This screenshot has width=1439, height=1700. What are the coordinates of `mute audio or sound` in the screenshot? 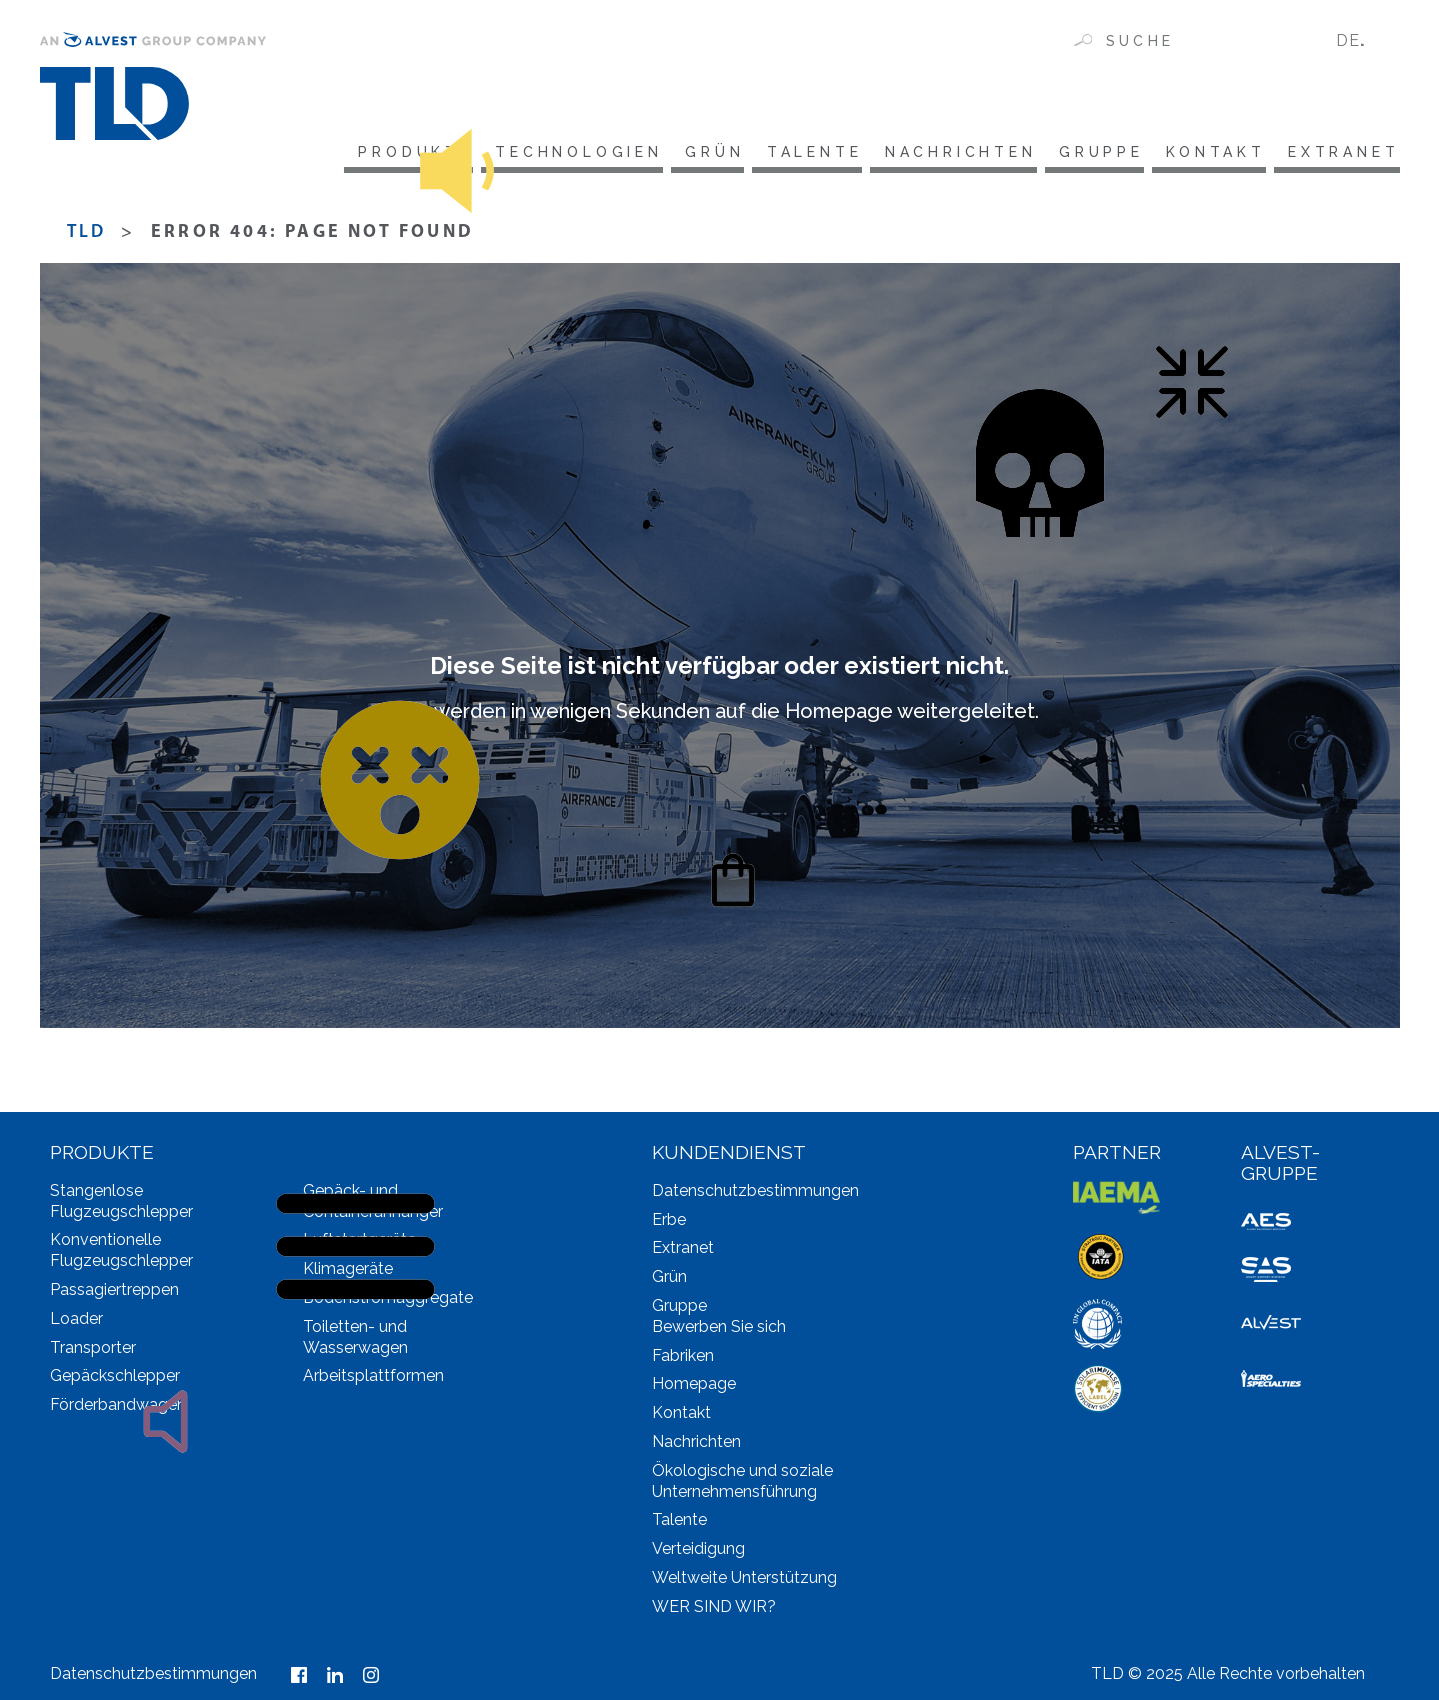 It's located at (165, 1421).